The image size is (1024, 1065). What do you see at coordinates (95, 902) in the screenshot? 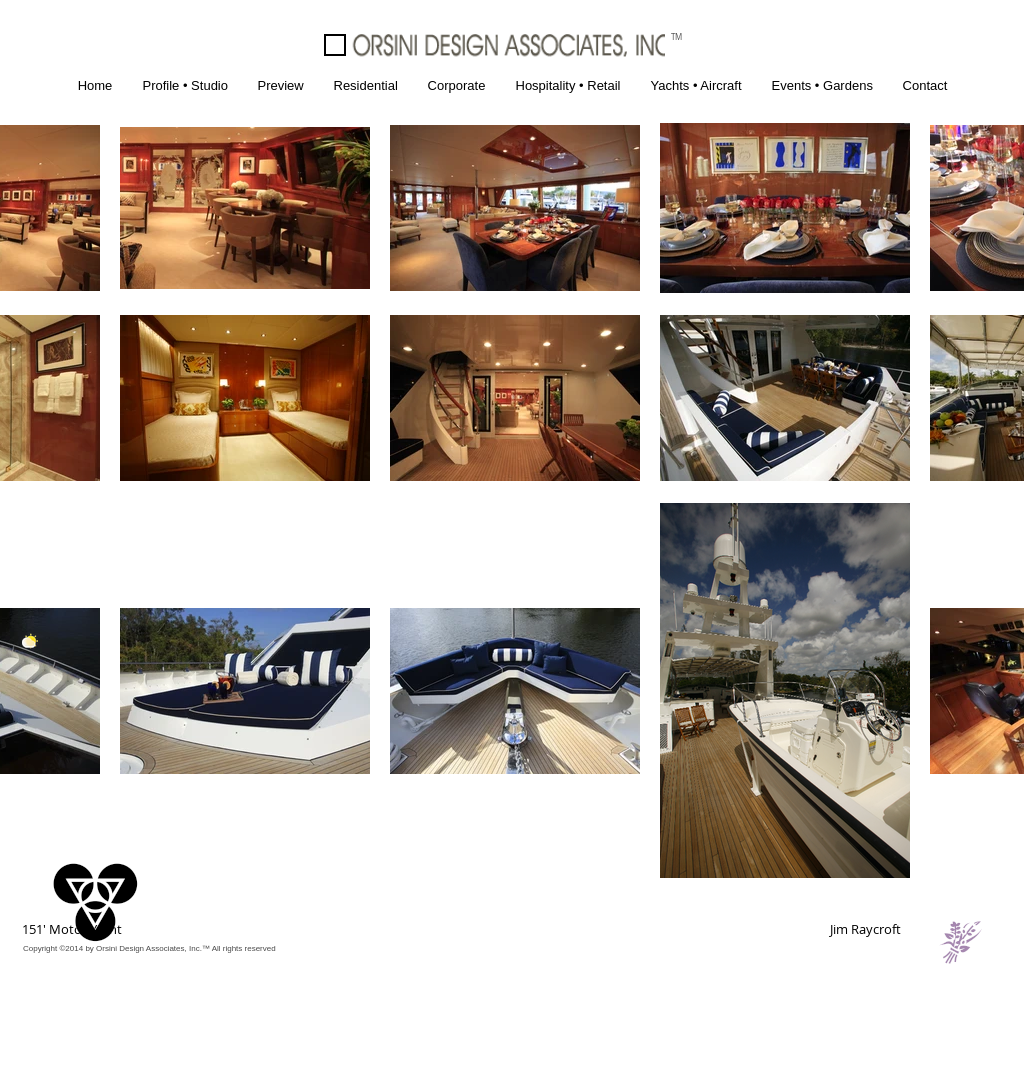
I see `indicates a trinity or three-way connection system` at bounding box center [95, 902].